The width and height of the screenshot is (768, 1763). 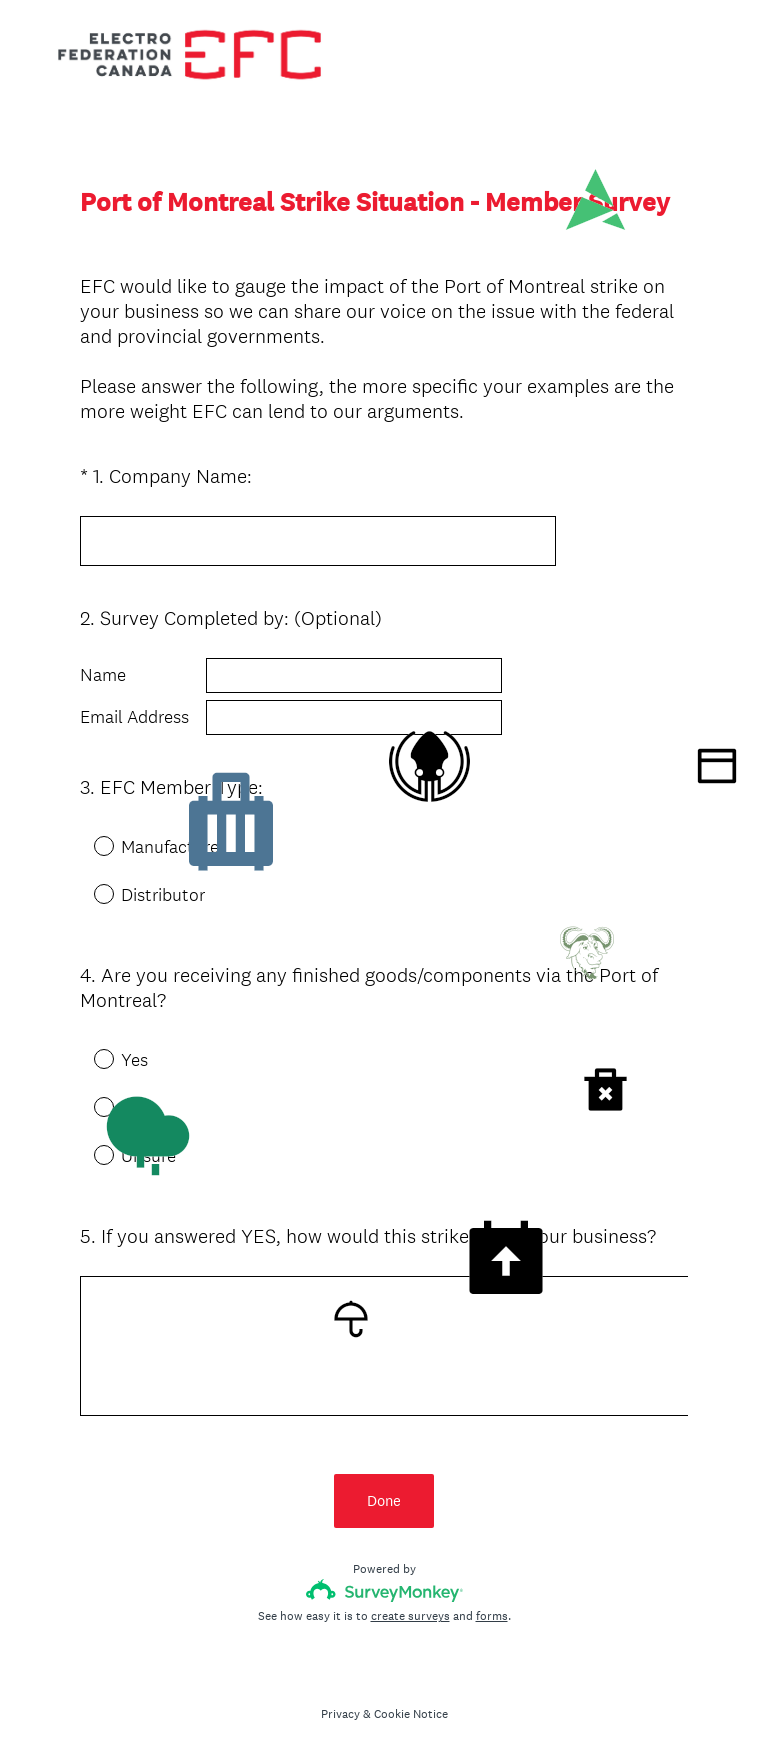 I want to click on indicates light rain or drizzle conditions, so click(x=148, y=1134).